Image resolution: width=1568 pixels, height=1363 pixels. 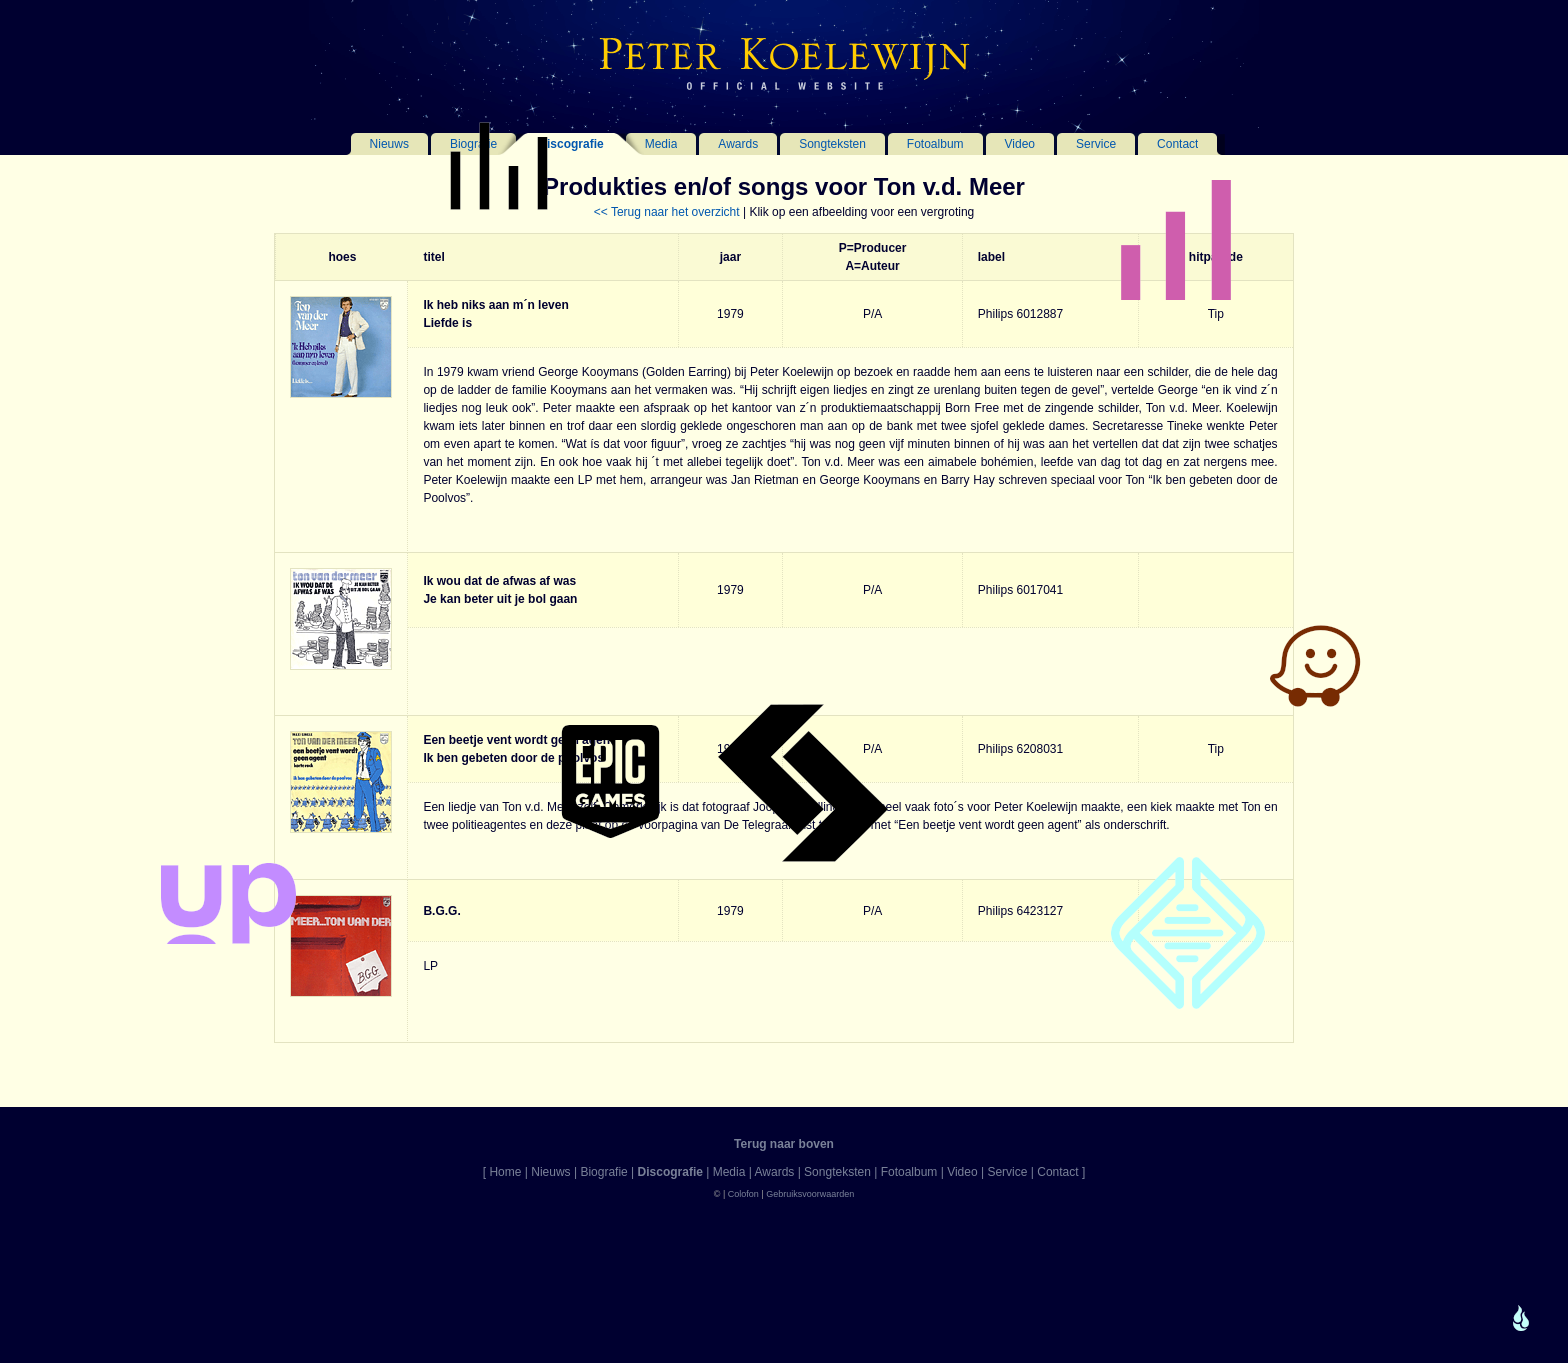 What do you see at coordinates (610, 781) in the screenshot?
I see `open the Epic Games launcher` at bounding box center [610, 781].